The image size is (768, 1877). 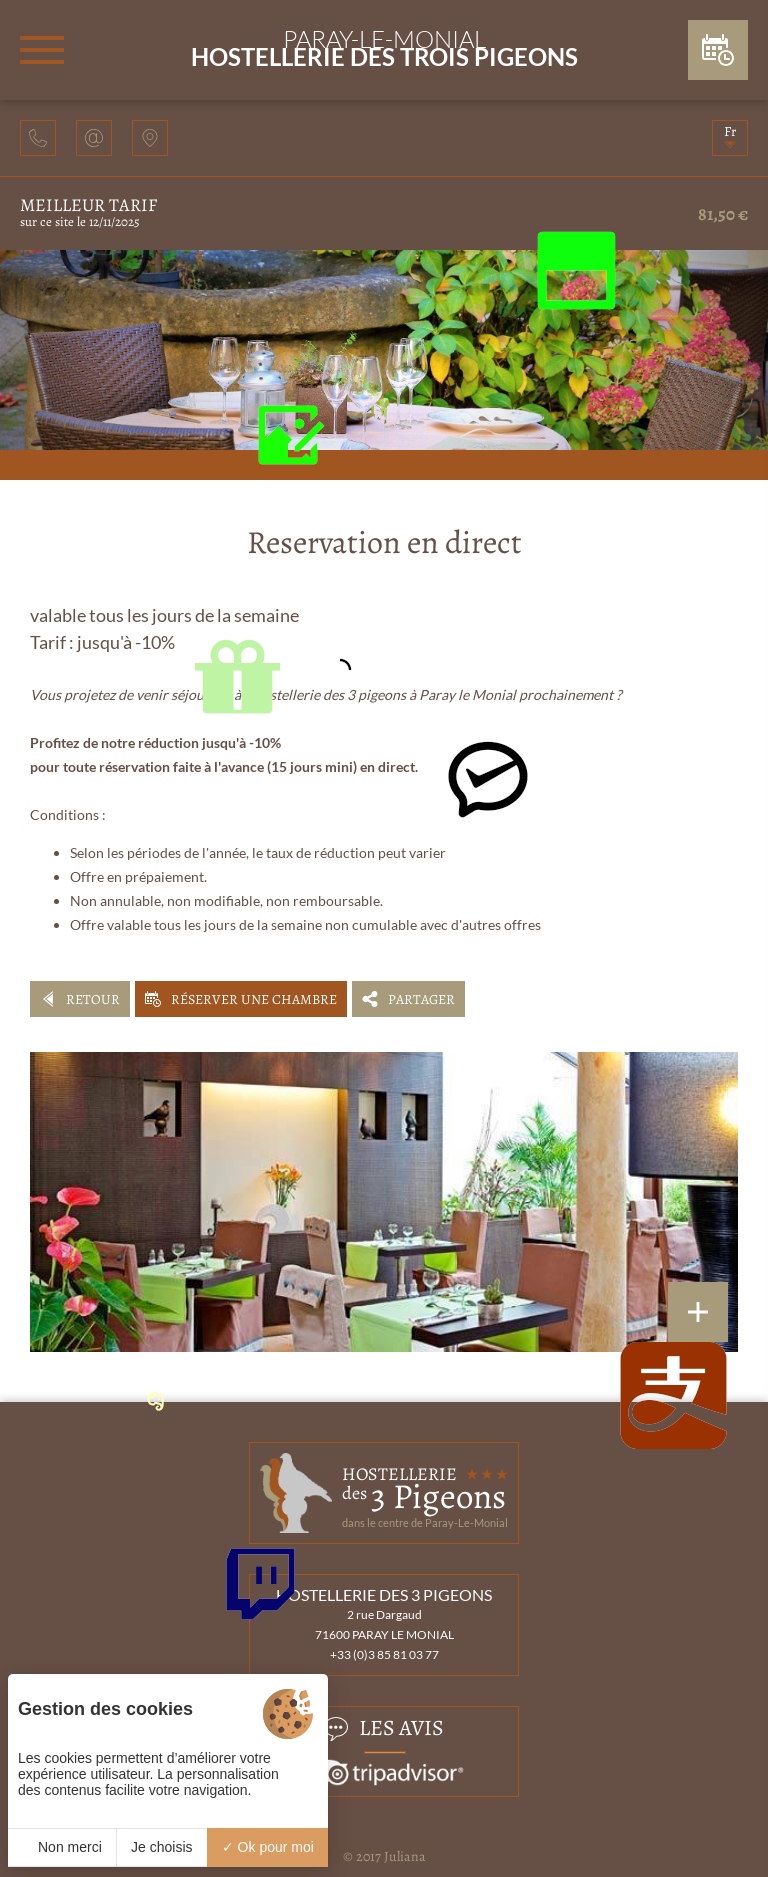 What do you see at coordinates (260, 1582) in the screenshot?
I see `open the Twitch app` at bounding box center [260, 1582].